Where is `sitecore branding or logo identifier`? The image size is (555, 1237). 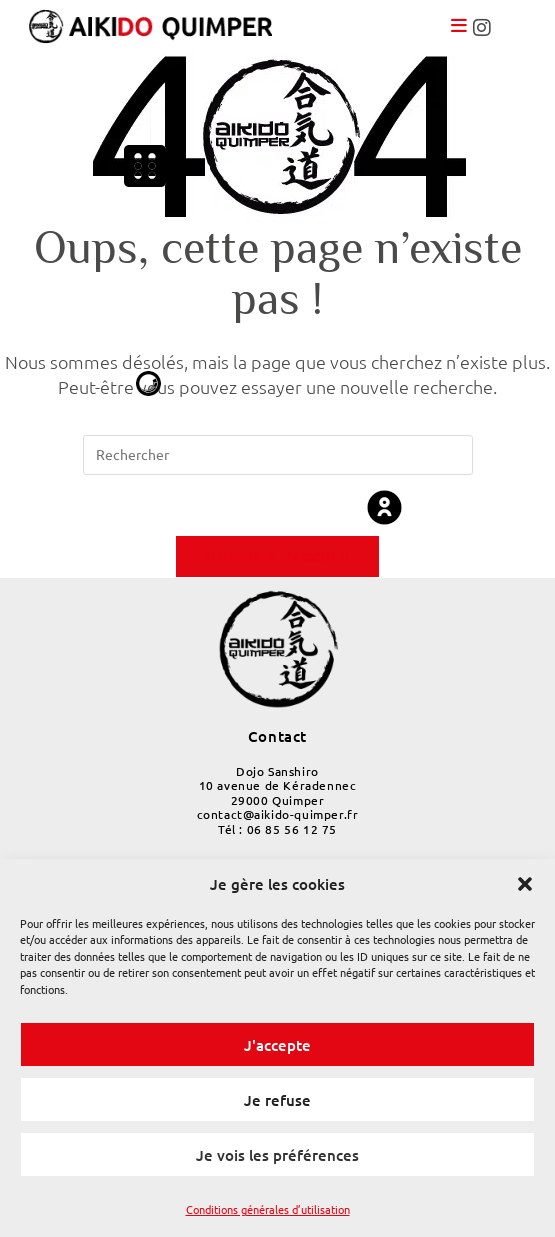
sitecore branding or logo identifier is located at coordinates (148, 383).